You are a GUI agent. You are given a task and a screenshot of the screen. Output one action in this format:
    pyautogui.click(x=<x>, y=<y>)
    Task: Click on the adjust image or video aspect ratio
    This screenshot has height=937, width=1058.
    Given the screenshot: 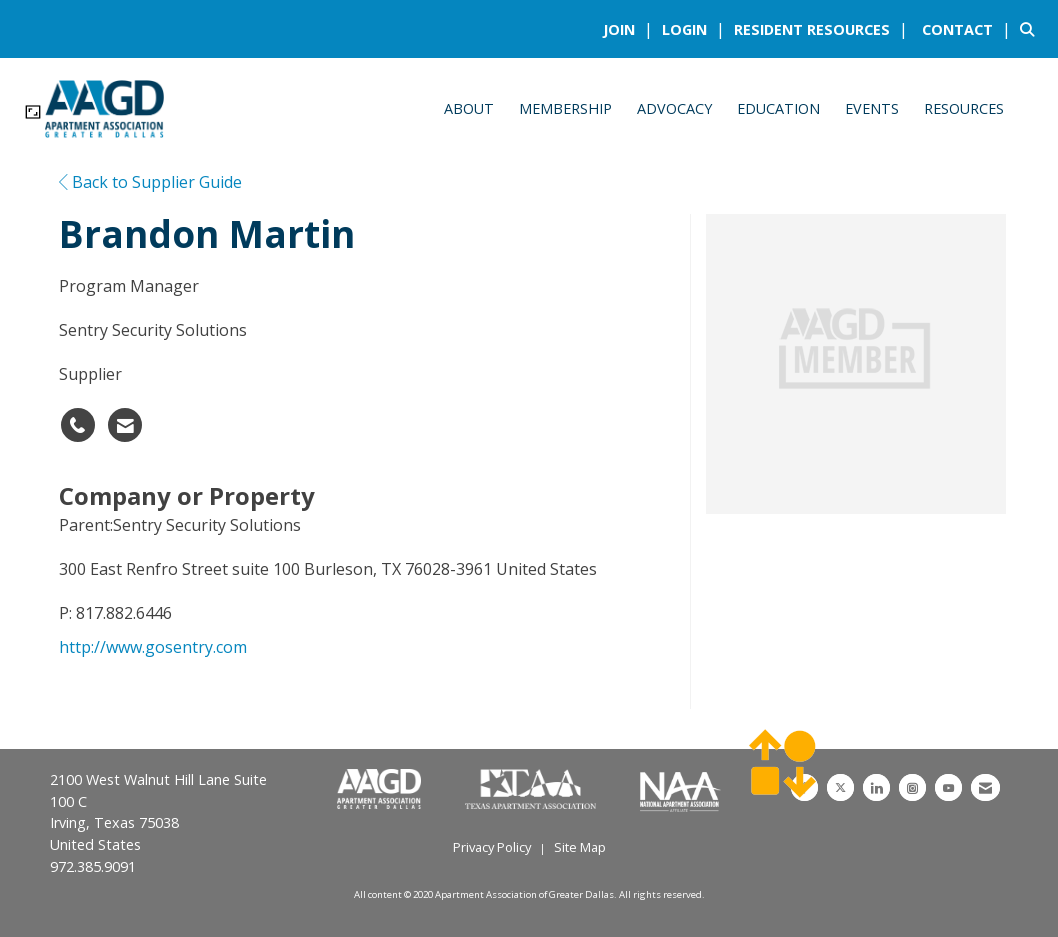 What is the action you would take?
    pyautogui.click(x=33, y=112)
    